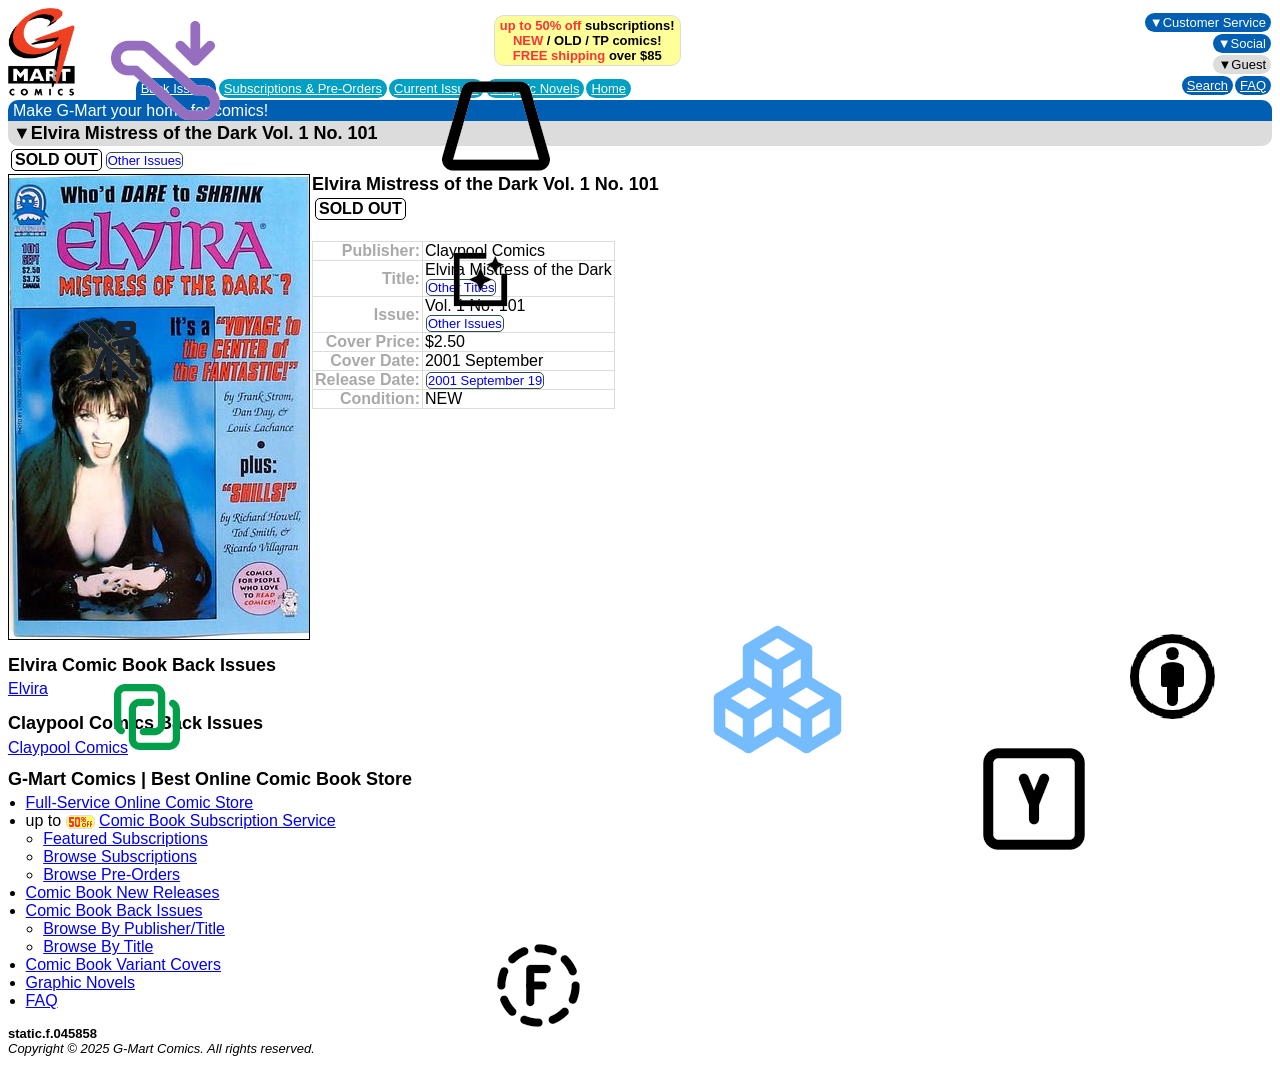 The height and width of the screenshot is (1072, 1280). I want to click on apply vertical skew transformation to selected object, so click(496, 126).